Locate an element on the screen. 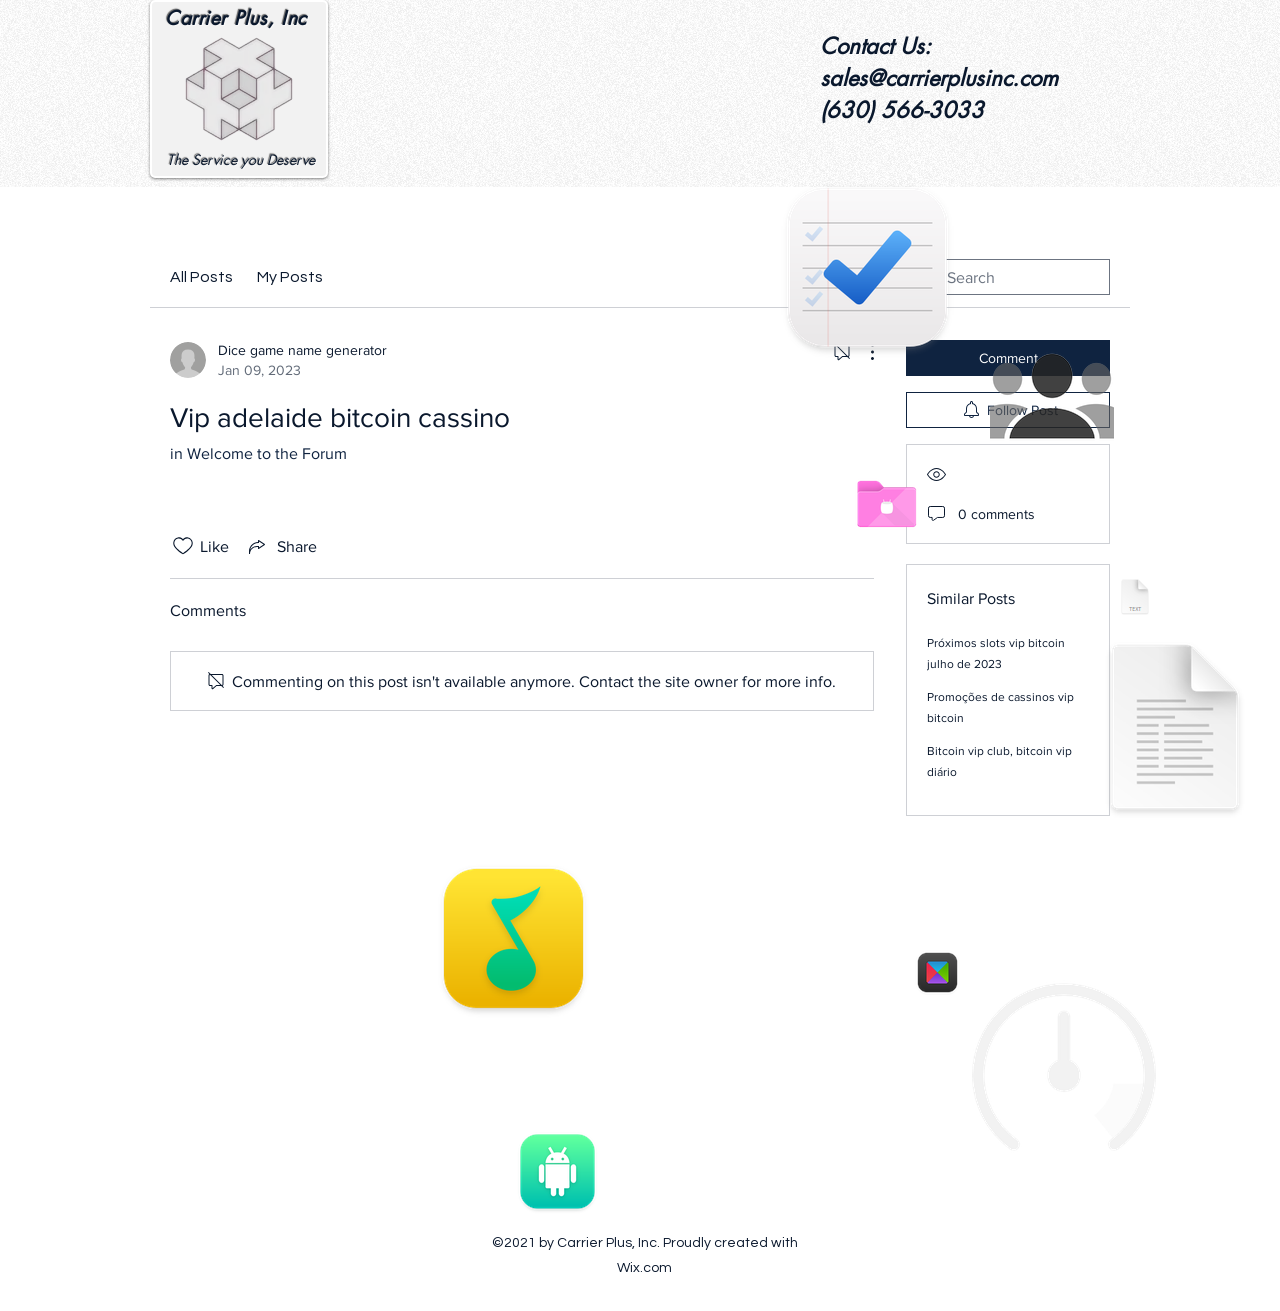 The height and width of the screenshot is (1311, 1280). open agenda task management app is located at coordinates (867, 267).